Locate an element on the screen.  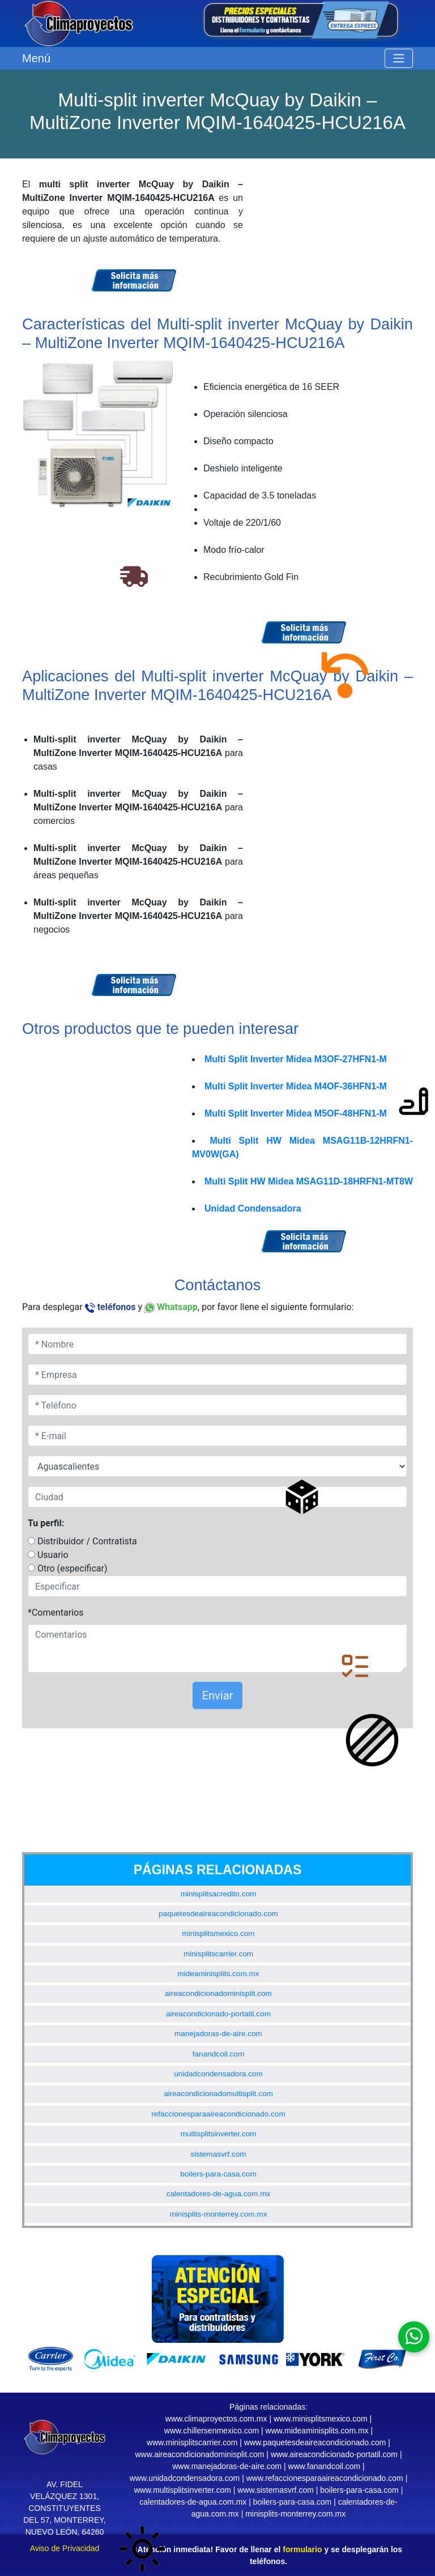
switch to light mode is located at coordinates (142, 2549).